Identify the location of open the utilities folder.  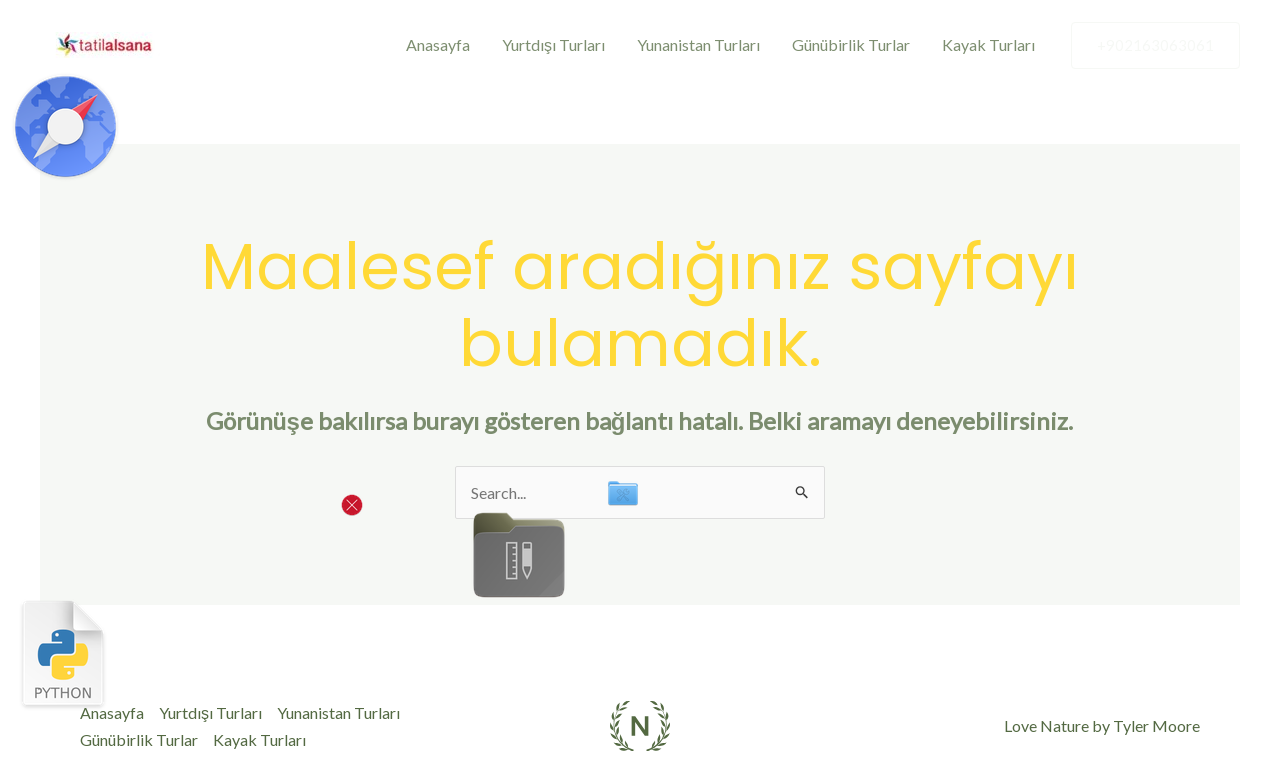
(623, 493).